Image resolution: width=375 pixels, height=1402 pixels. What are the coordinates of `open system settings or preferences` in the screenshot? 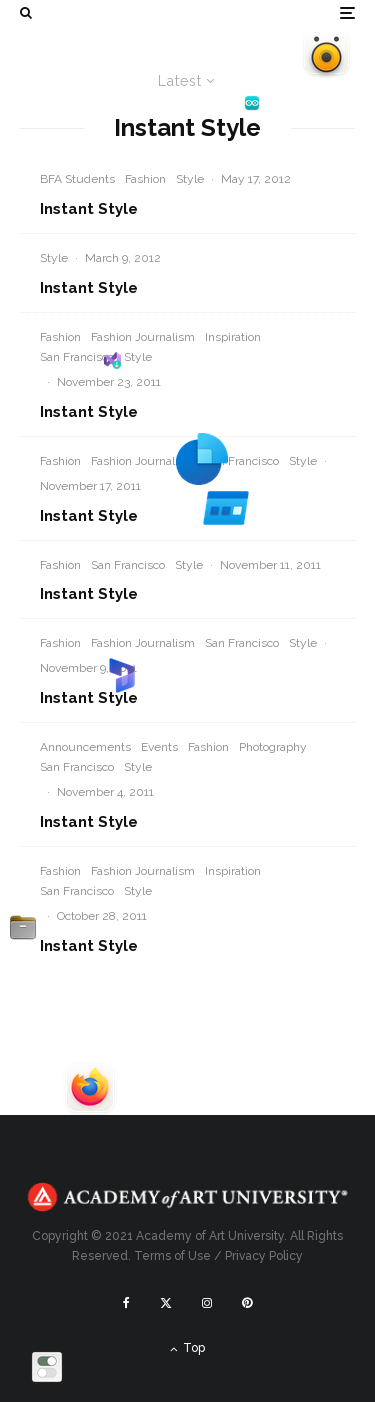 It's located at (47, 1367).